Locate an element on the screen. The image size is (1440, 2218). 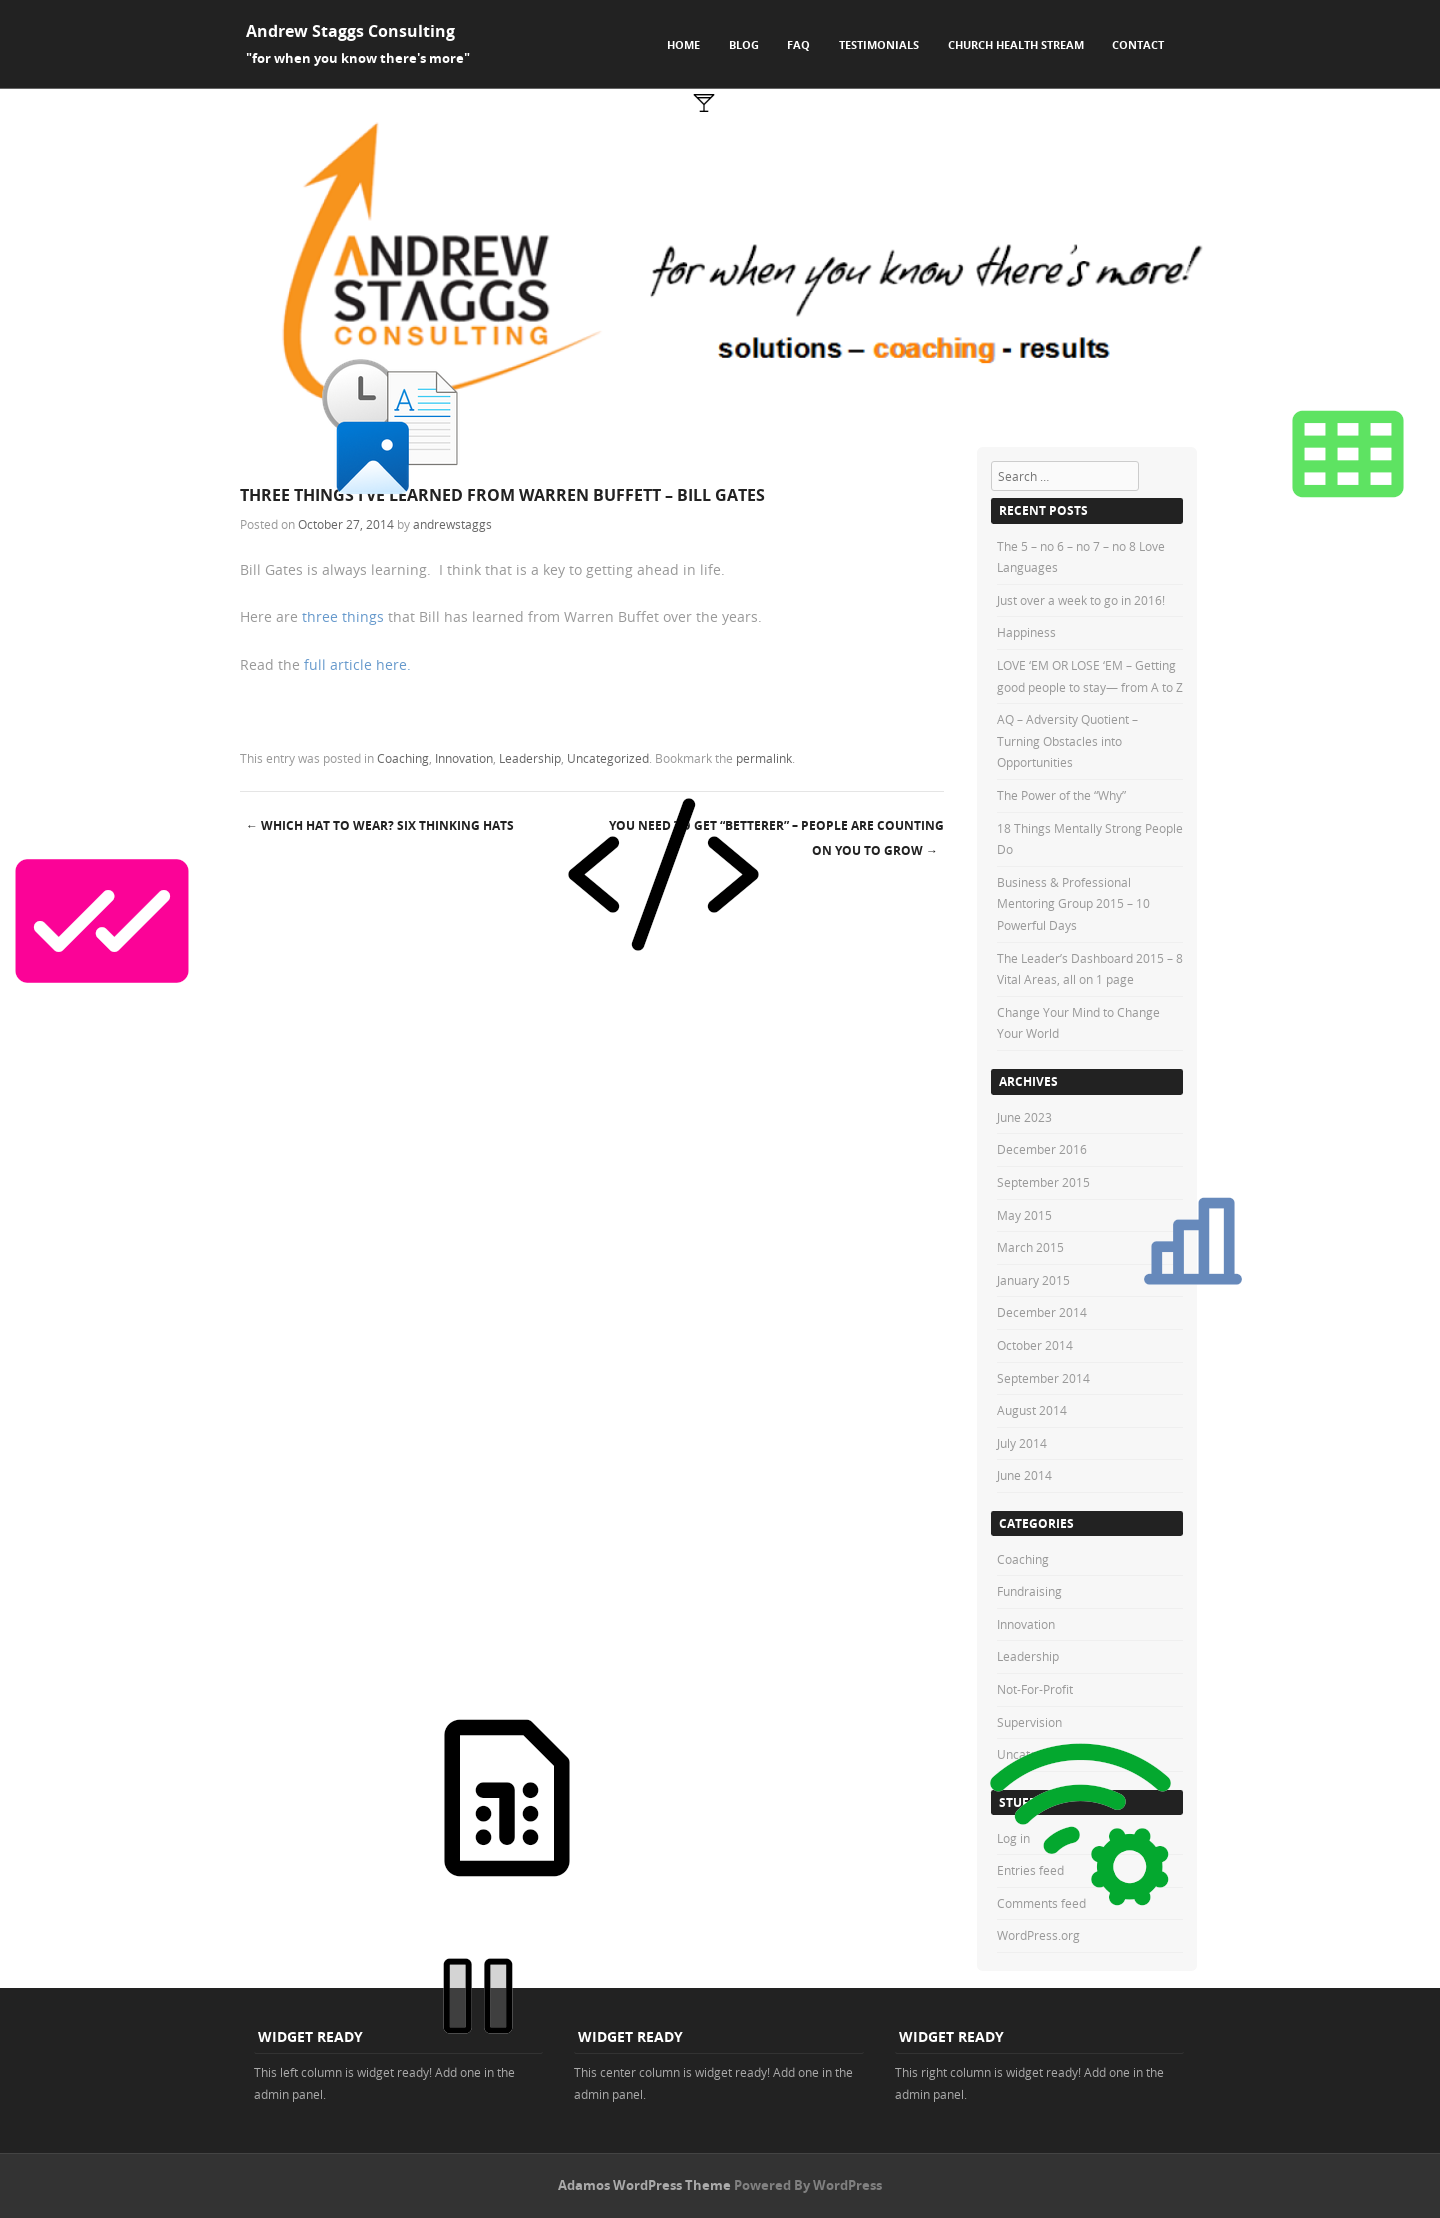
manage SIM card settings is located at coordinates (507, 1798).